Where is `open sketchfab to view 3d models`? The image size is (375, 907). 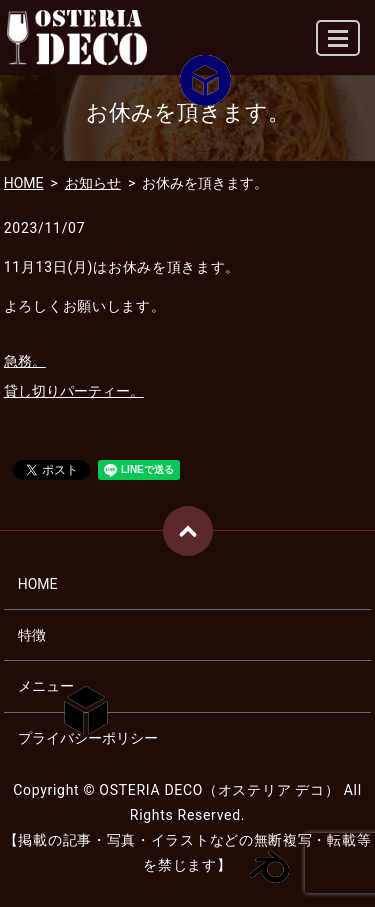 open sketchfab to view 3d models is located at coordinates (205, 80).